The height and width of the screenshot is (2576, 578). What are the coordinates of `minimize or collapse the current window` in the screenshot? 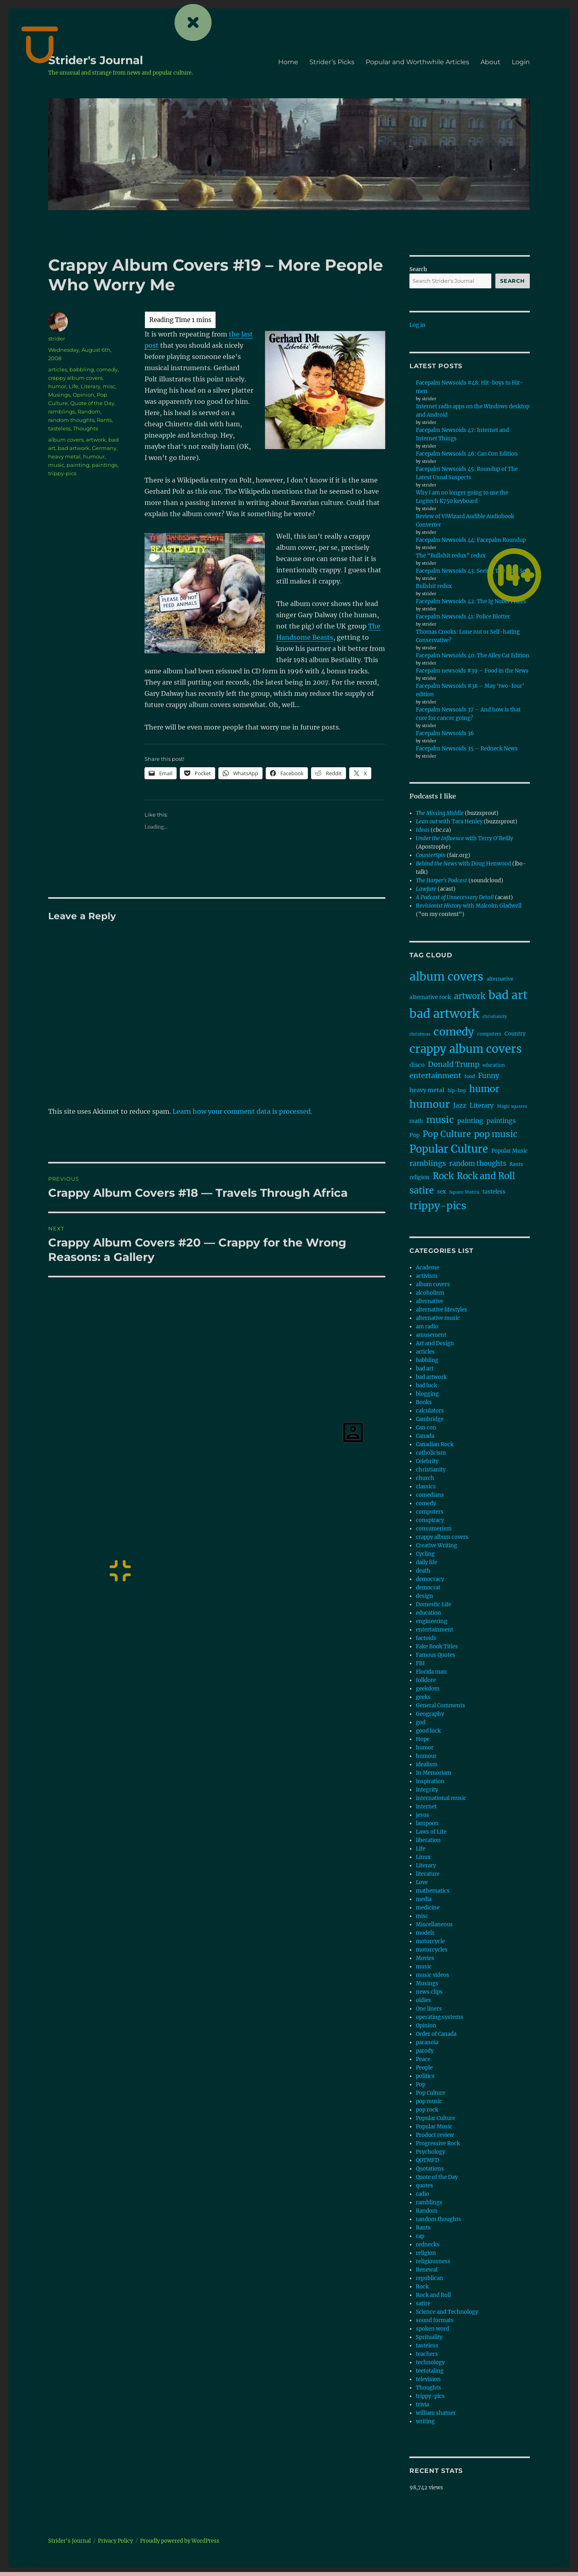 It's located at (120, 1571).